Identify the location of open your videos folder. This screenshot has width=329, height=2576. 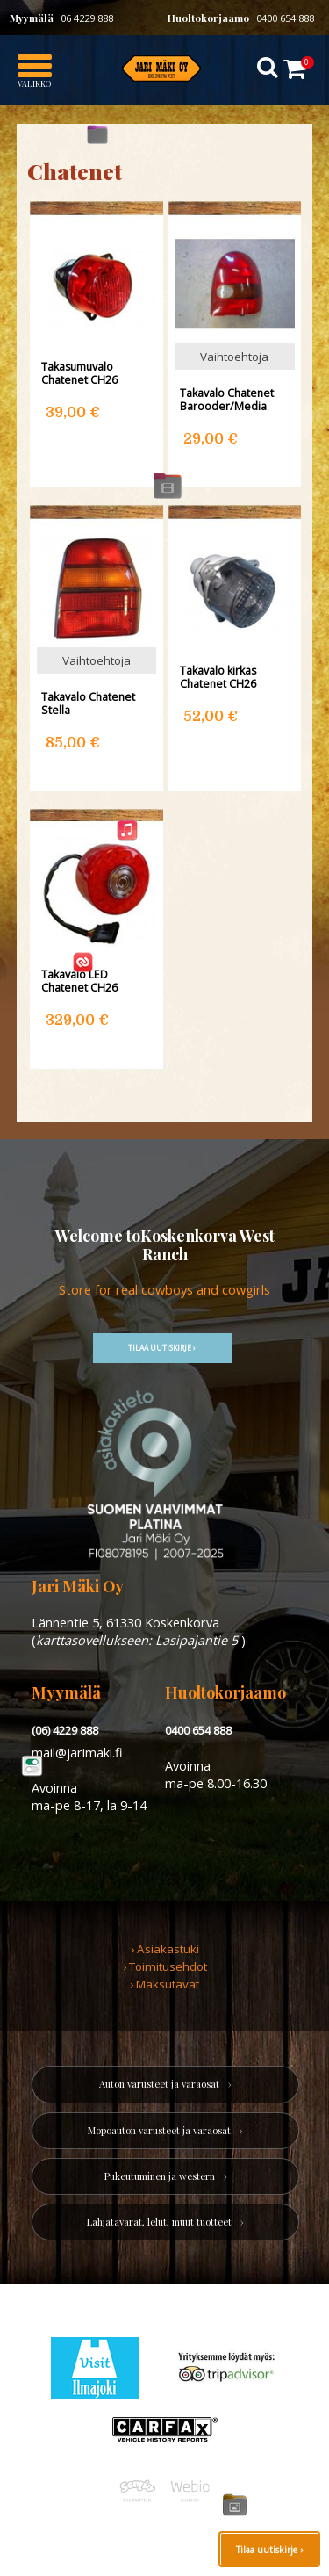
(168, 486).